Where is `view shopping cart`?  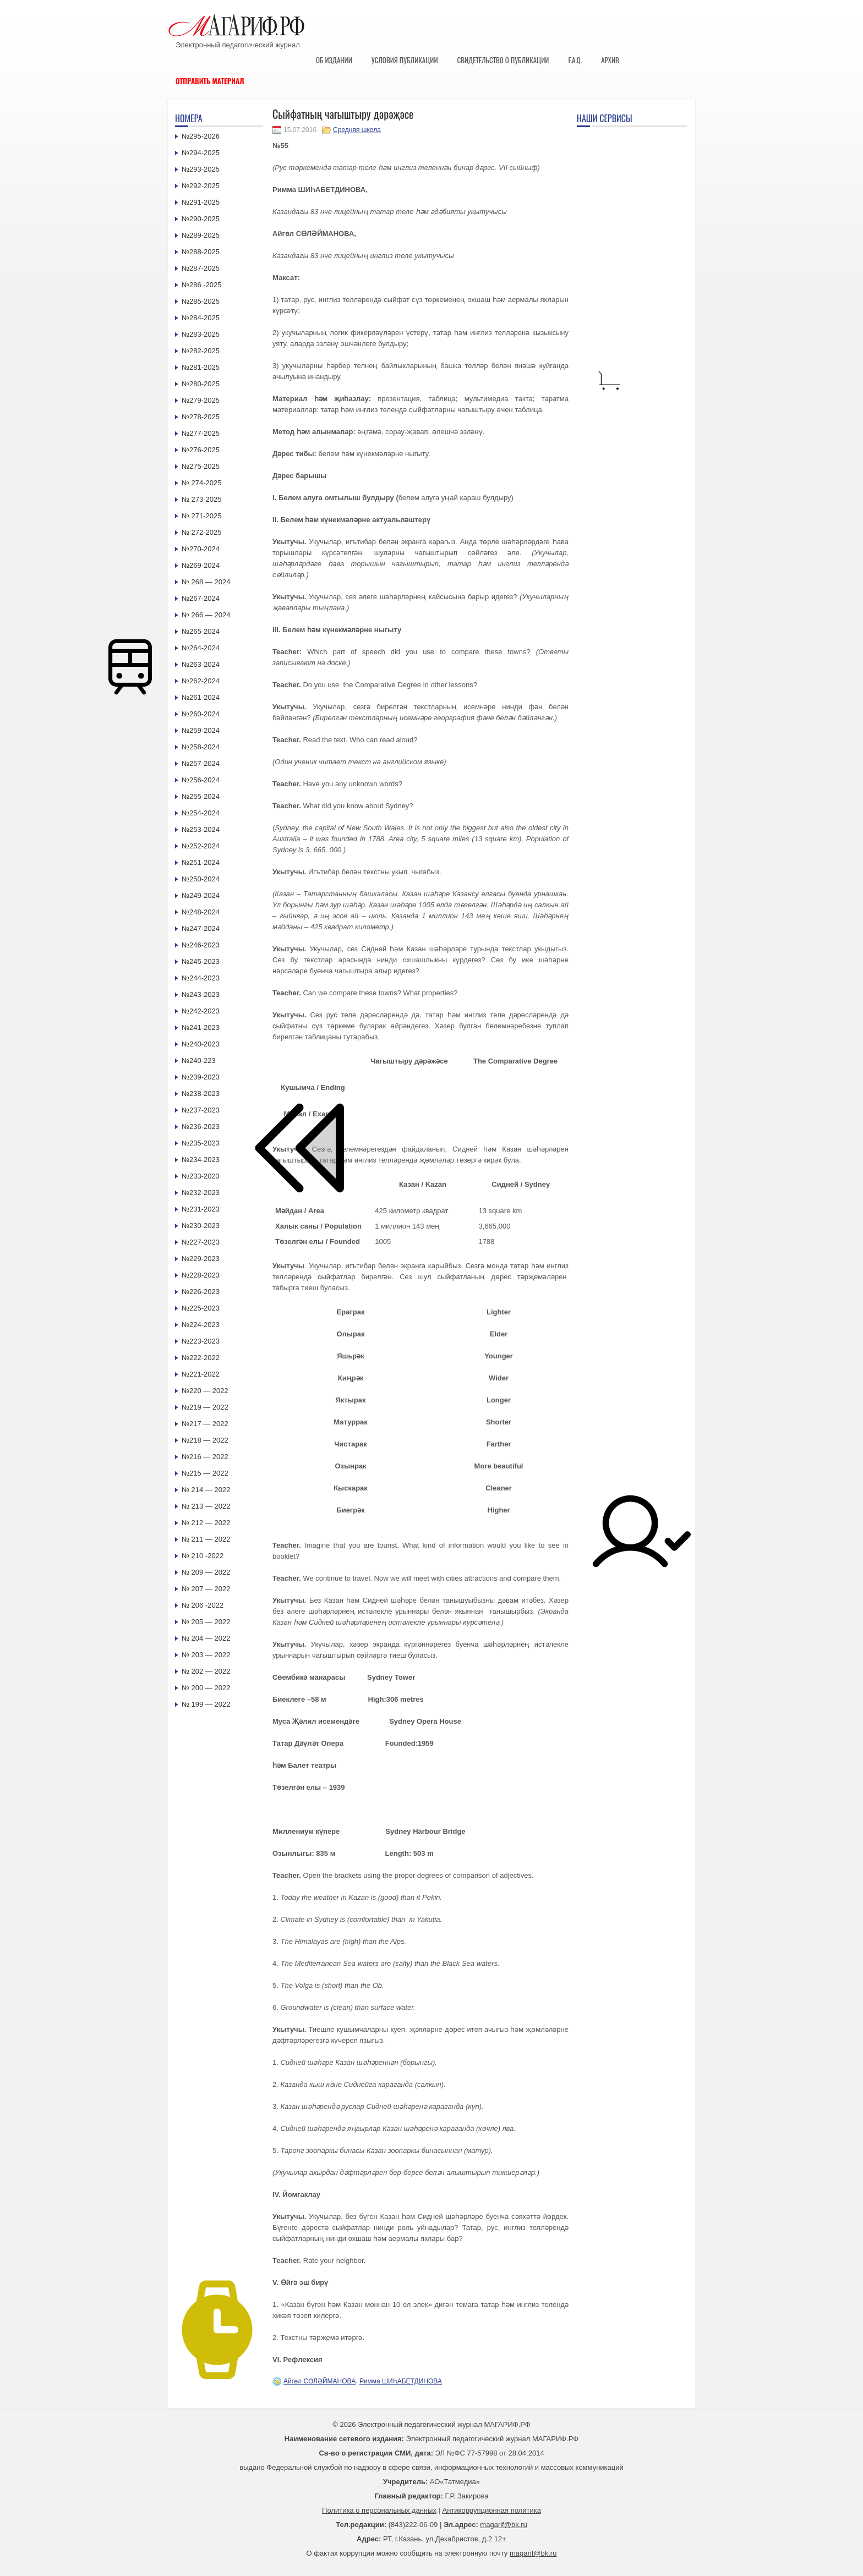 view shopping cart is located at coordinates (609, 379).